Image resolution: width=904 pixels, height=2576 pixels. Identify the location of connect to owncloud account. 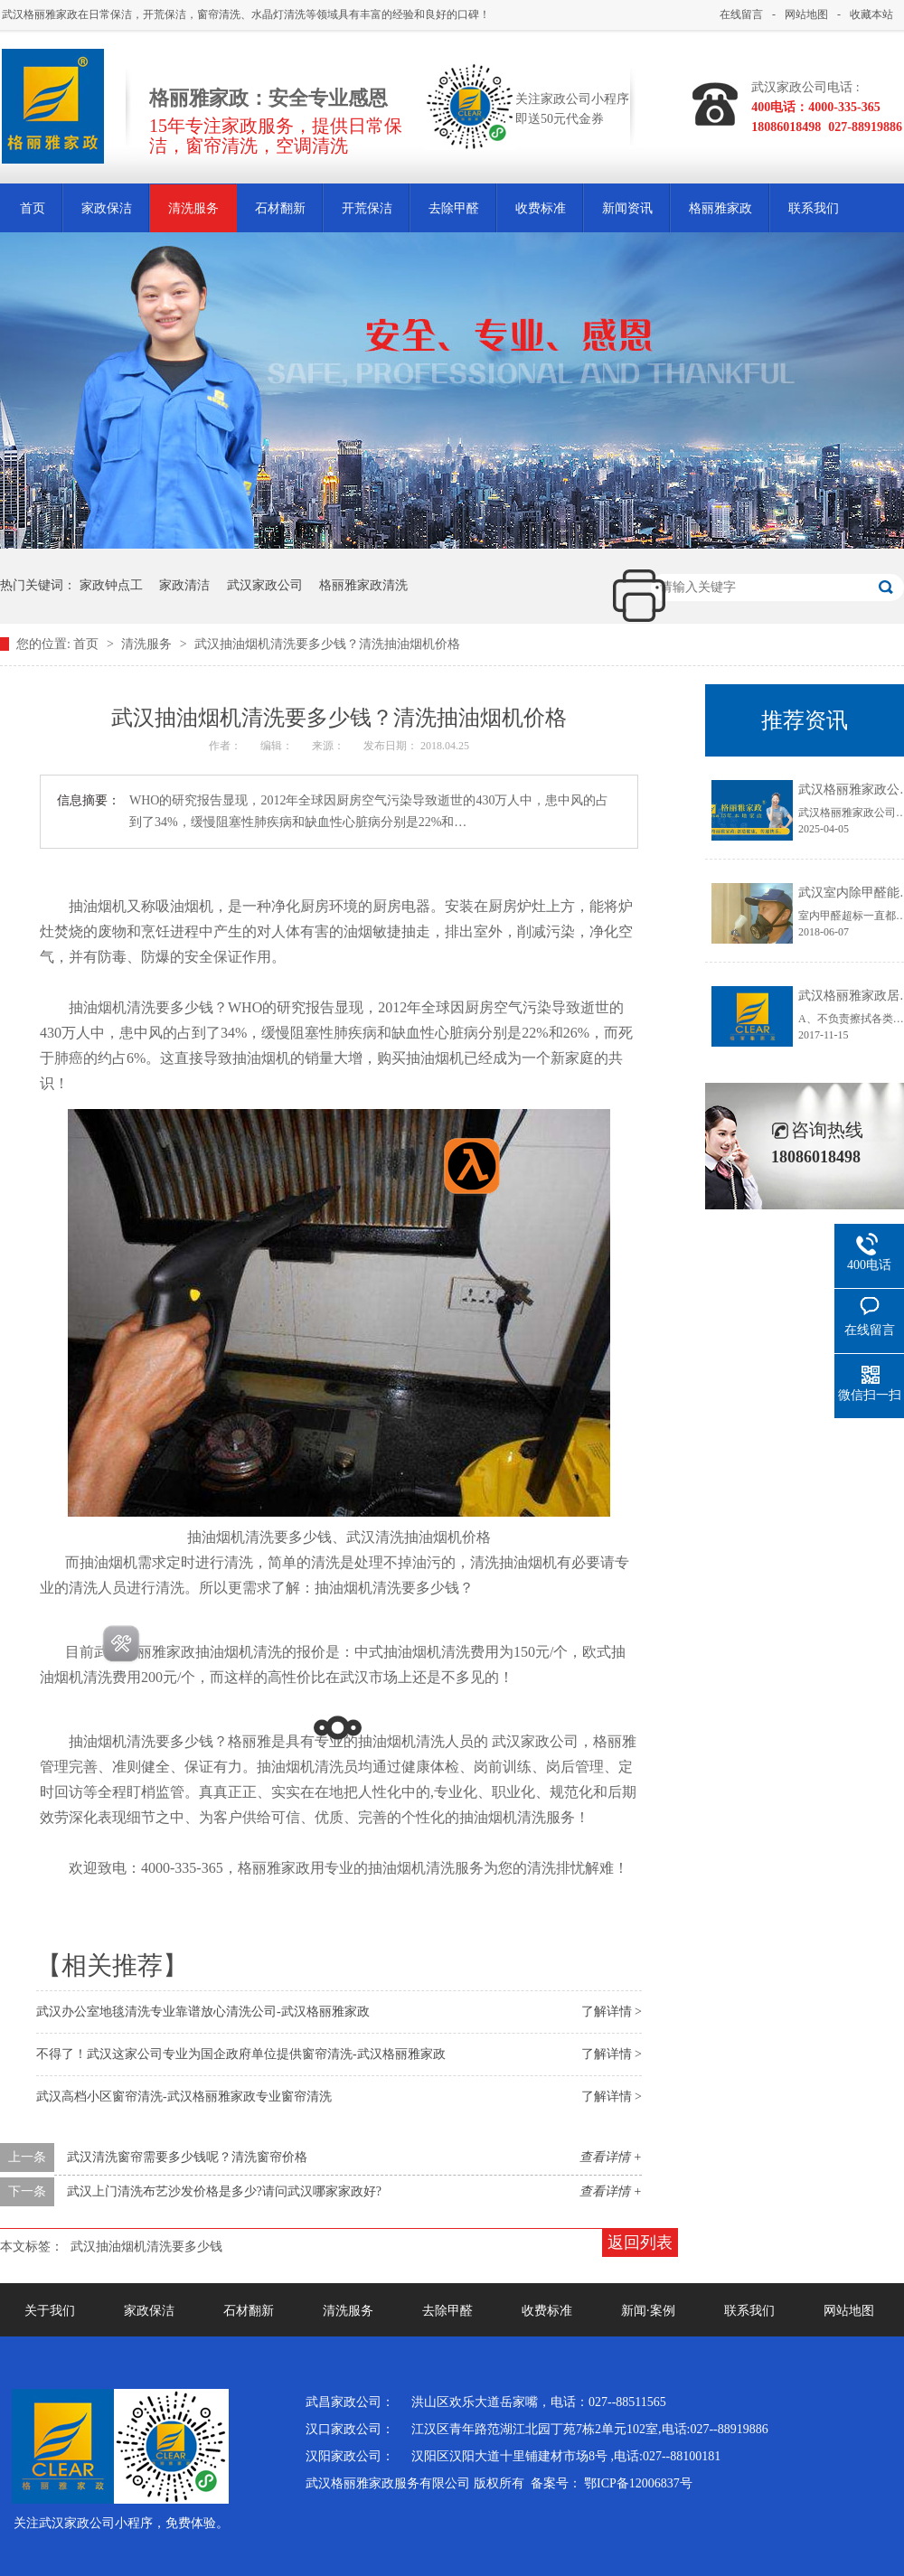
(337, 1727).